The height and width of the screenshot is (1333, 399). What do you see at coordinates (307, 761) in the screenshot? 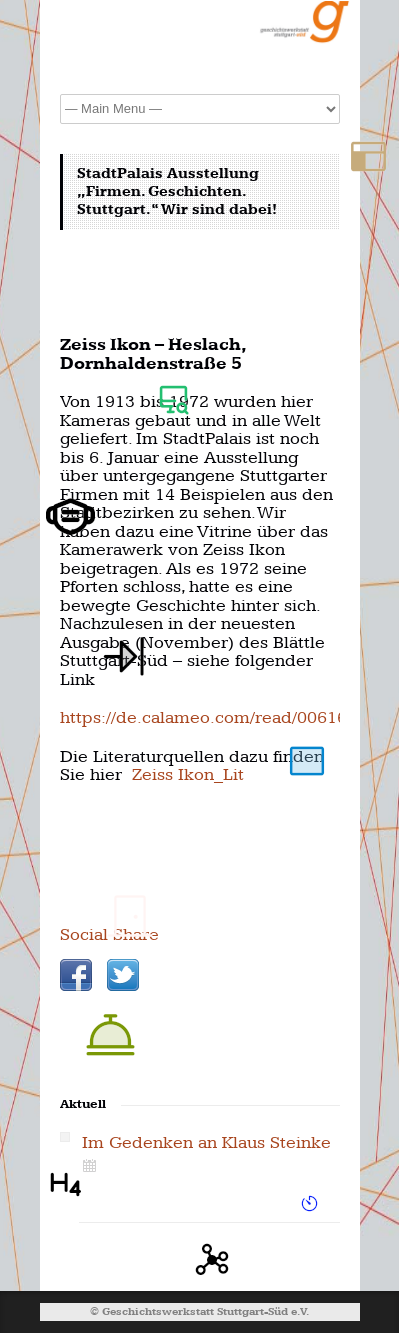
I see `represents a container or frame element` at bounding box center [307, 761].